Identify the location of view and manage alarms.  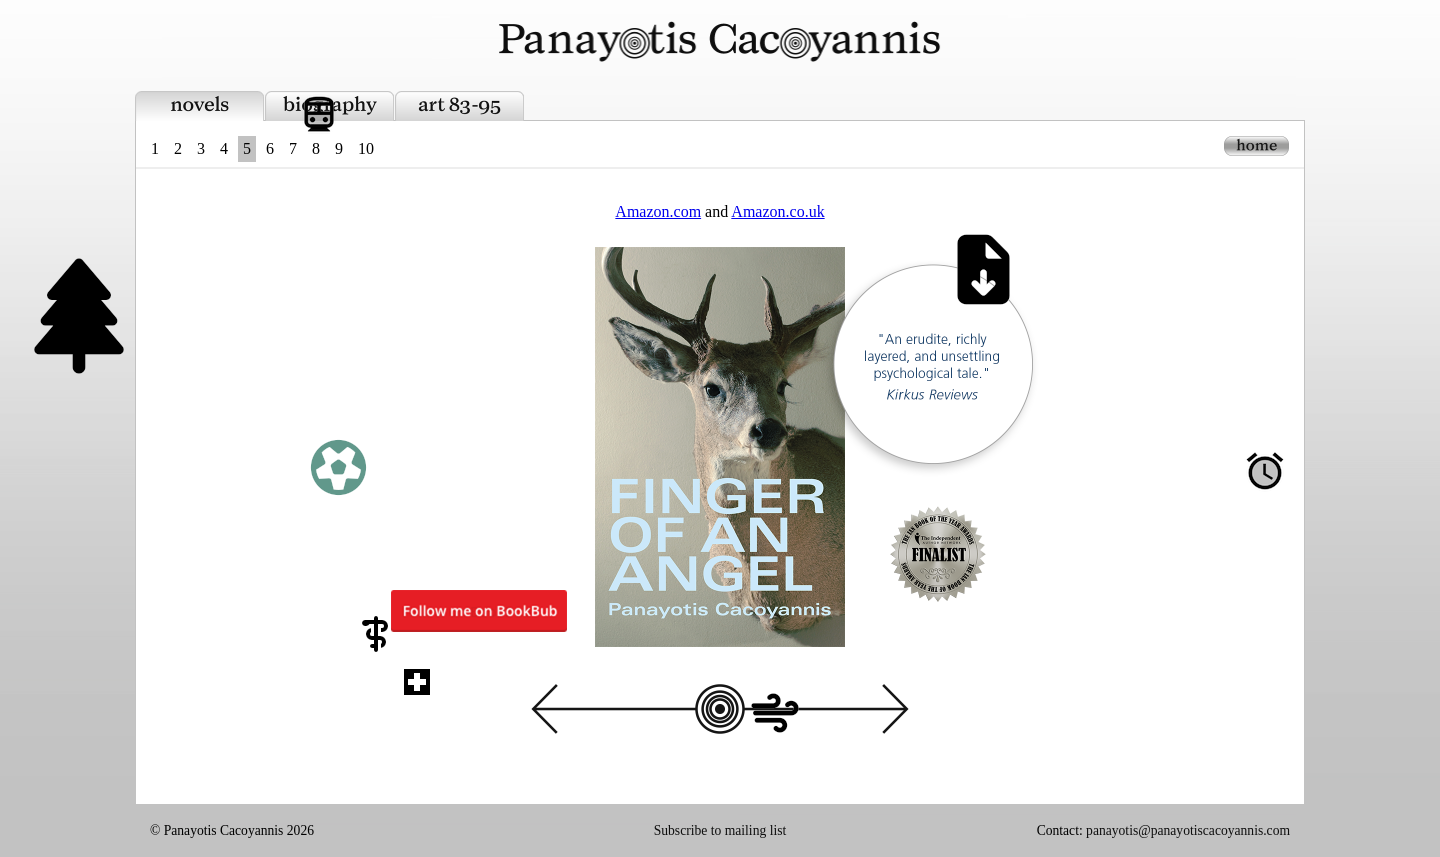
(1265, 471).